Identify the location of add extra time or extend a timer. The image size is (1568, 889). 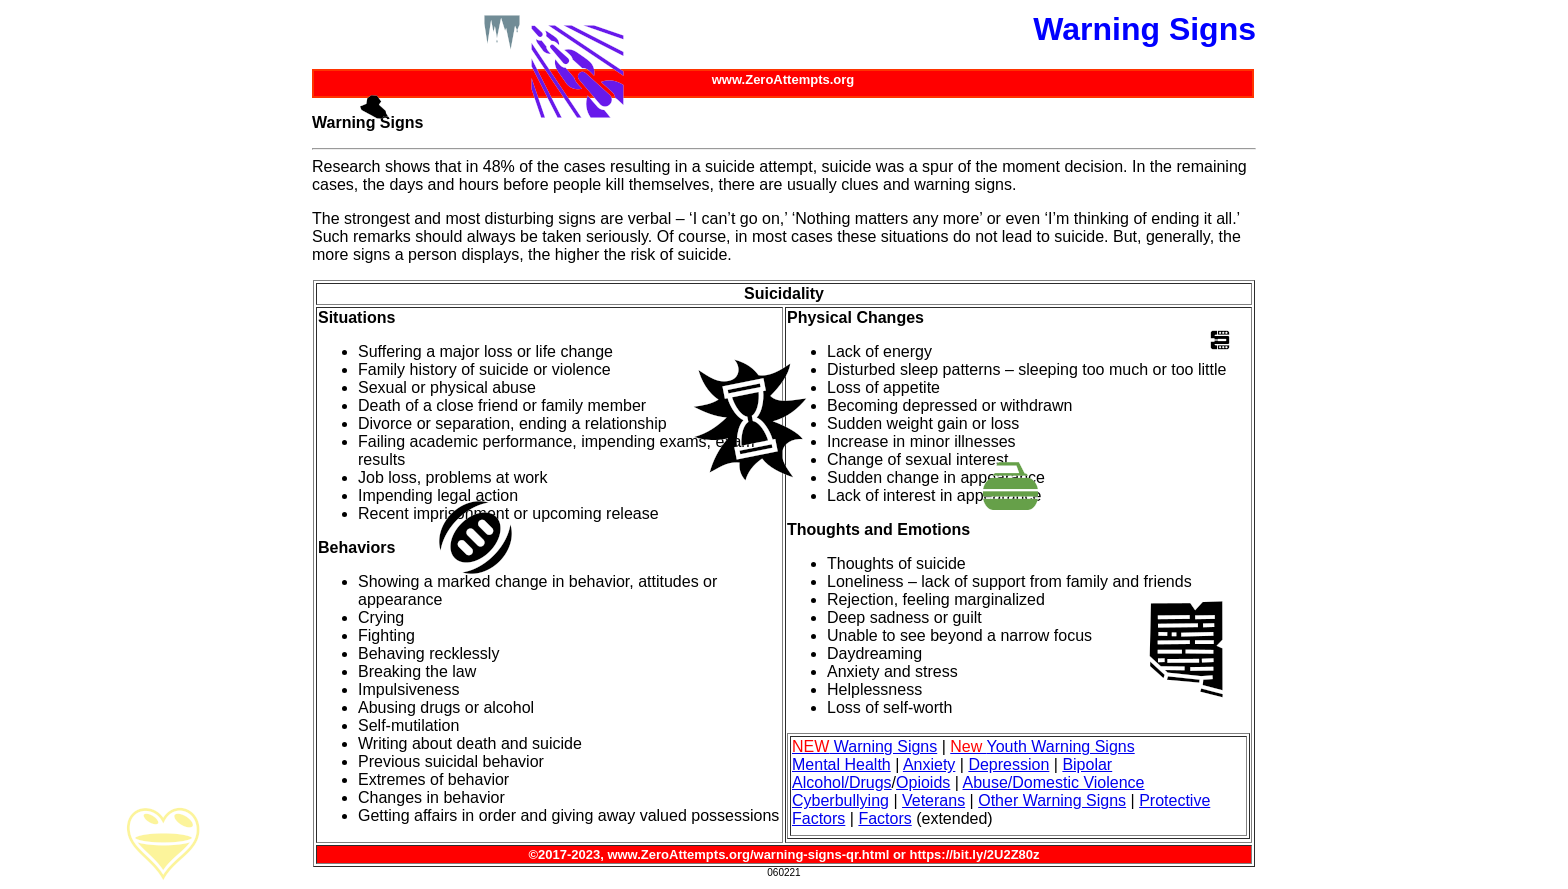
(750, 420).